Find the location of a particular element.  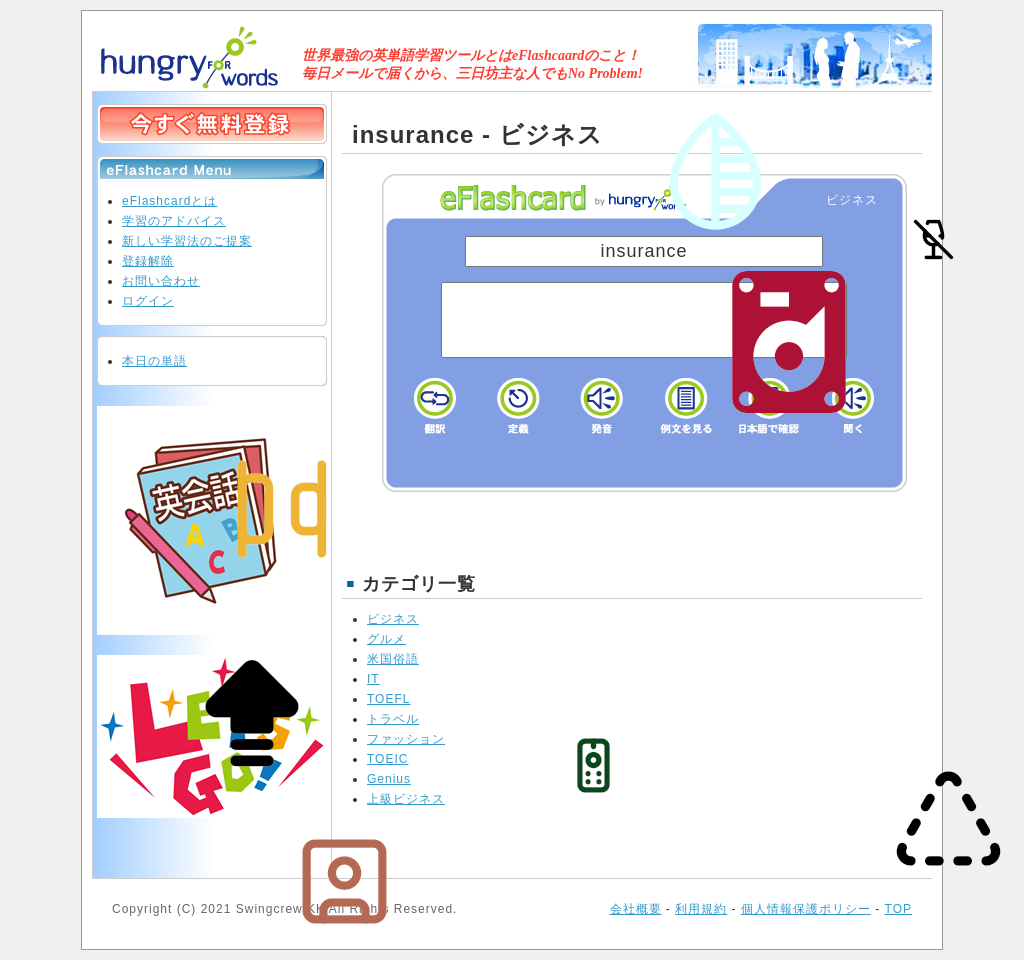

view user profile is located at coordinates (344, 881).